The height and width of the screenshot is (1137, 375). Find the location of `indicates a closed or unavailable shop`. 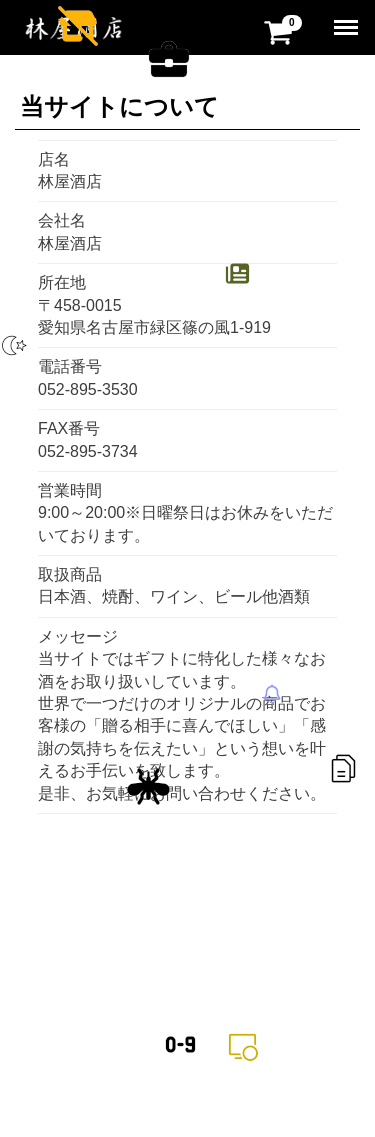

indicates a closed or unavailable shop is located at coordinates (78, 26).